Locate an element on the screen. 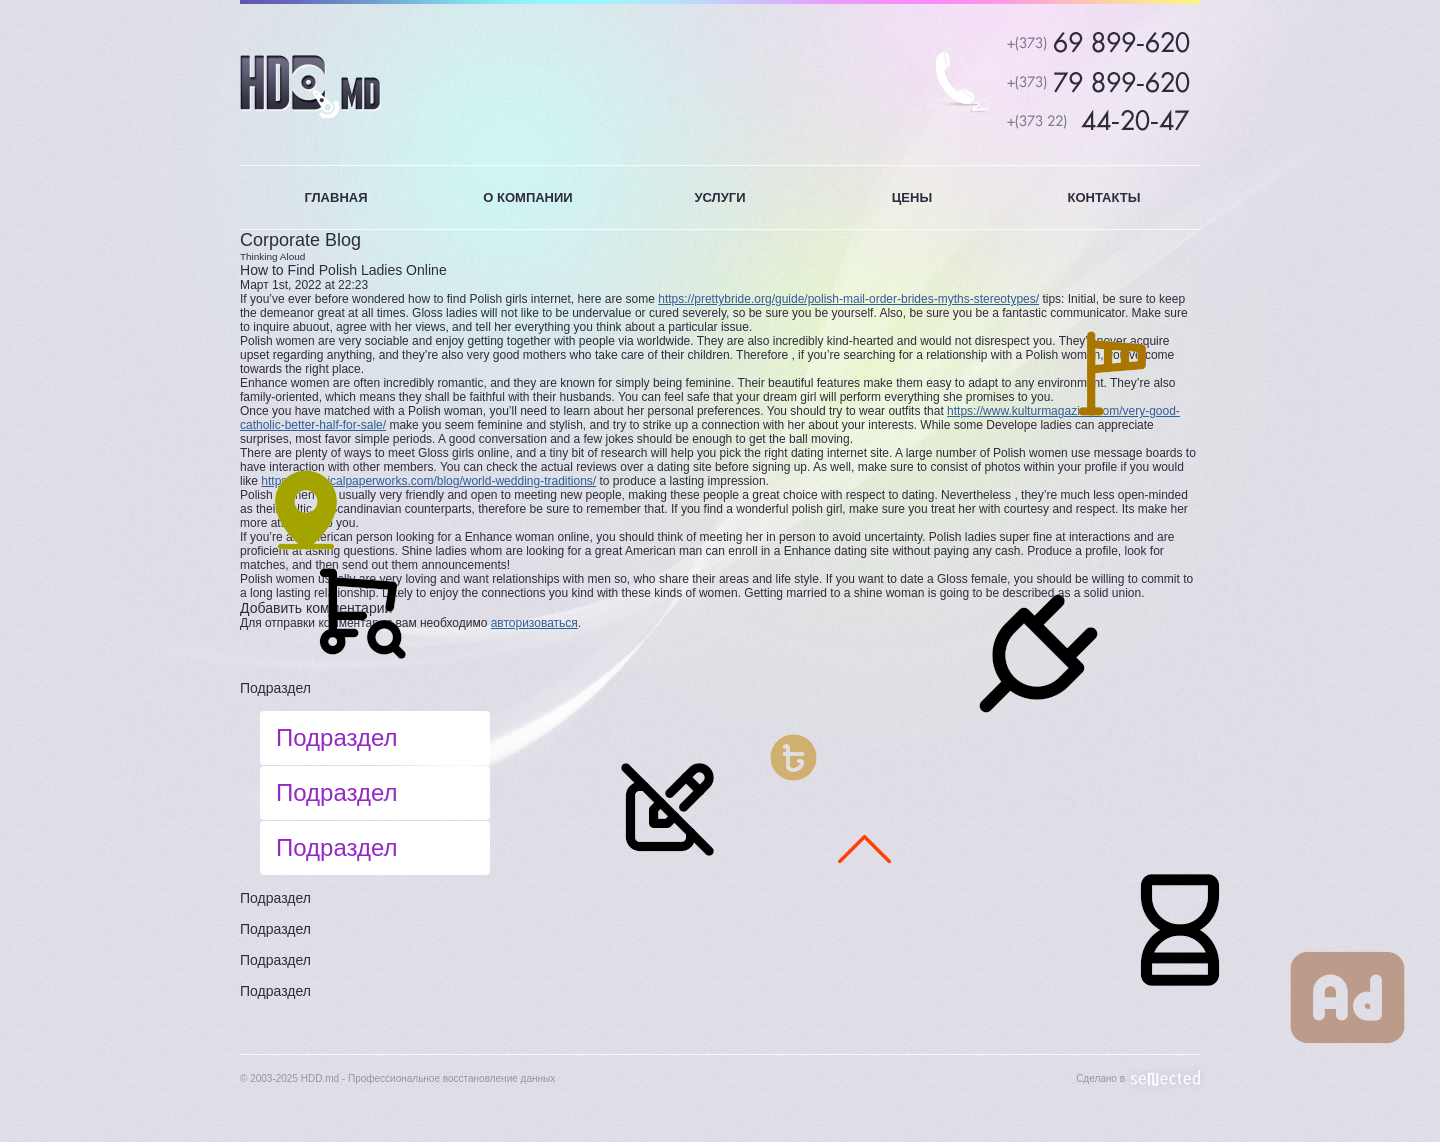  indicates bangladeshi taka currency is located at coordinates (793, 757).